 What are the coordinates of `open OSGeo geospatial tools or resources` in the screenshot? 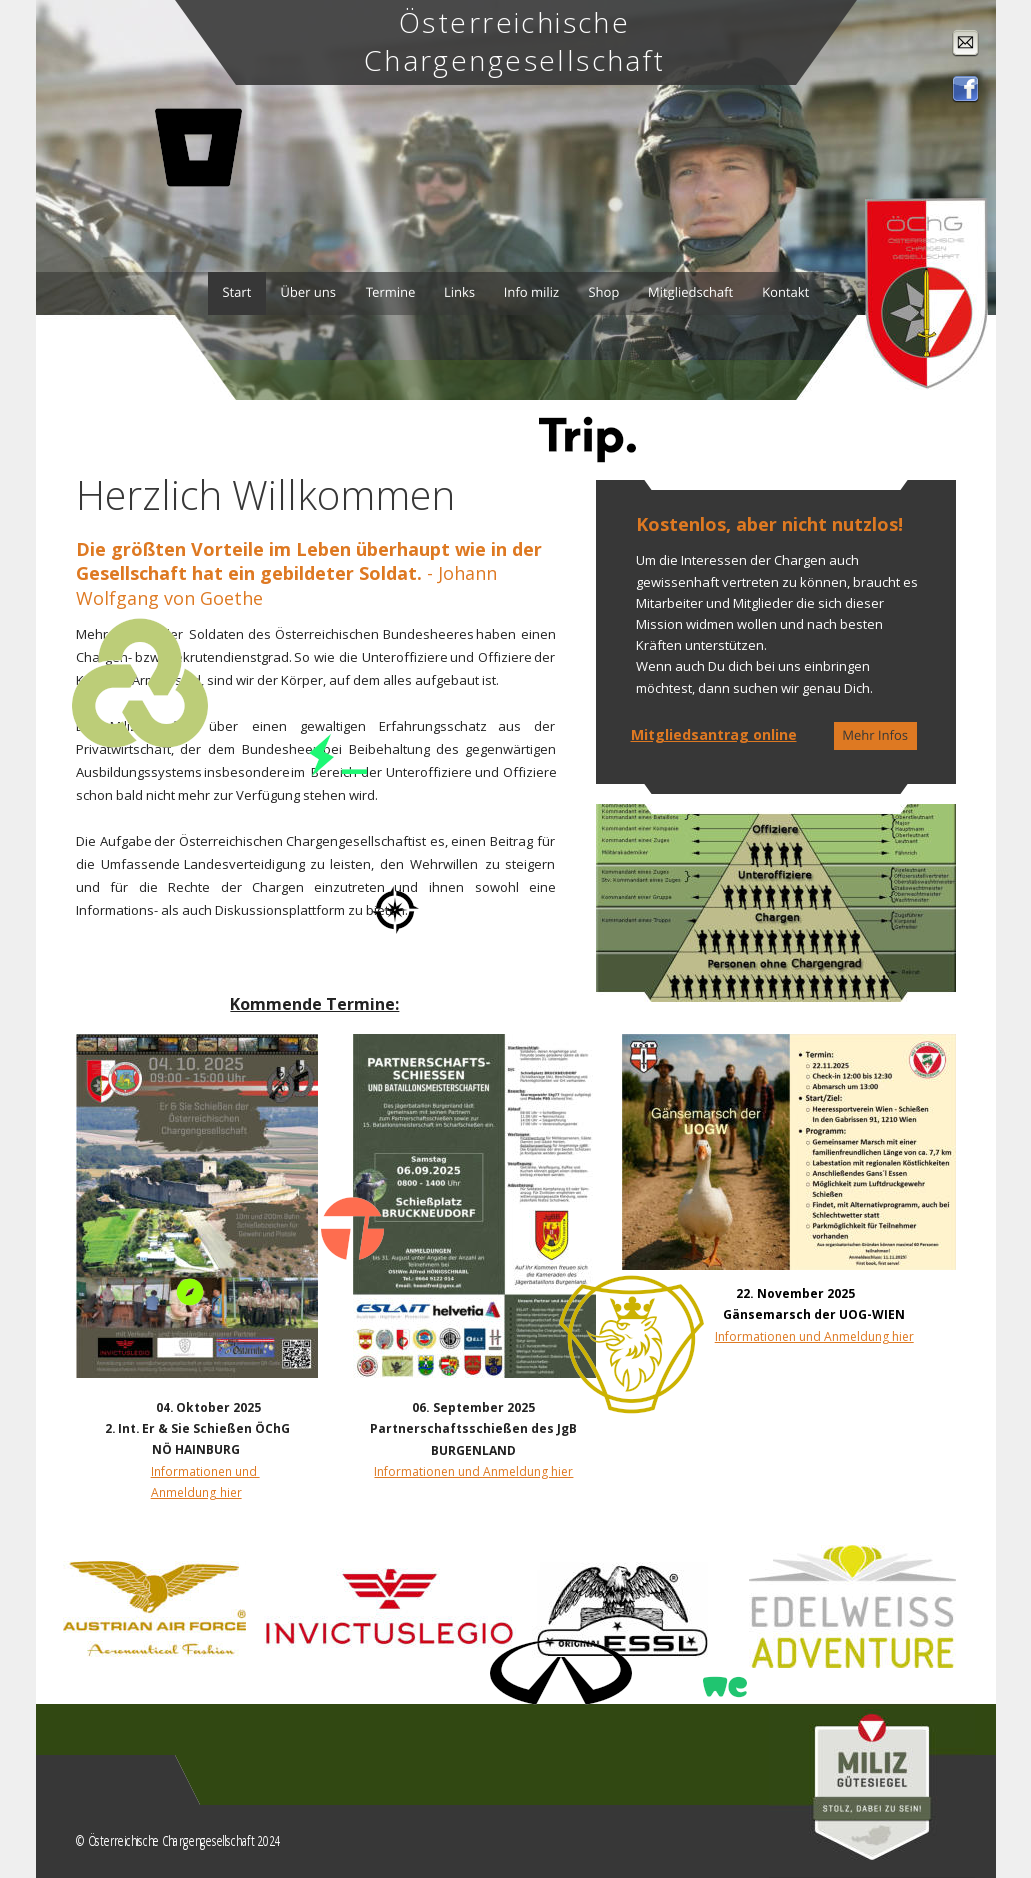 It's located at (395, 910).